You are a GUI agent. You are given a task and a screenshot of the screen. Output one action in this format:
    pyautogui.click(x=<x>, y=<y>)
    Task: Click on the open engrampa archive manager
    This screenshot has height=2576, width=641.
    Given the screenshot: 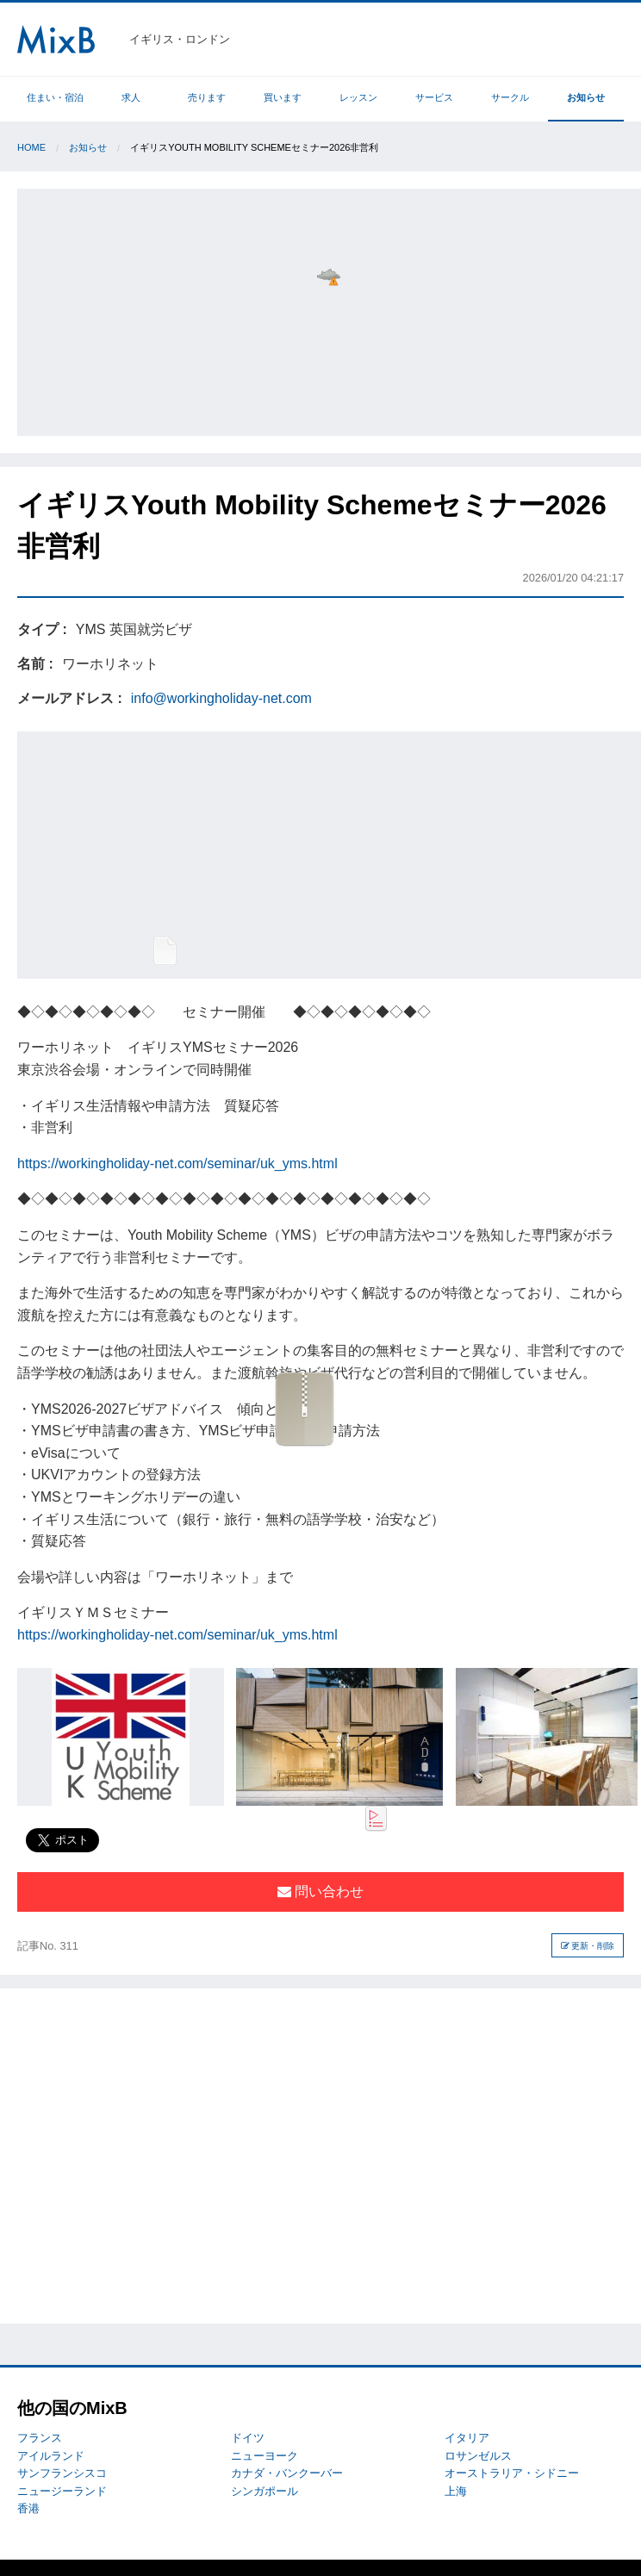 What is the action you would take?
    pyautogui.click(x=304, y=1409)
    